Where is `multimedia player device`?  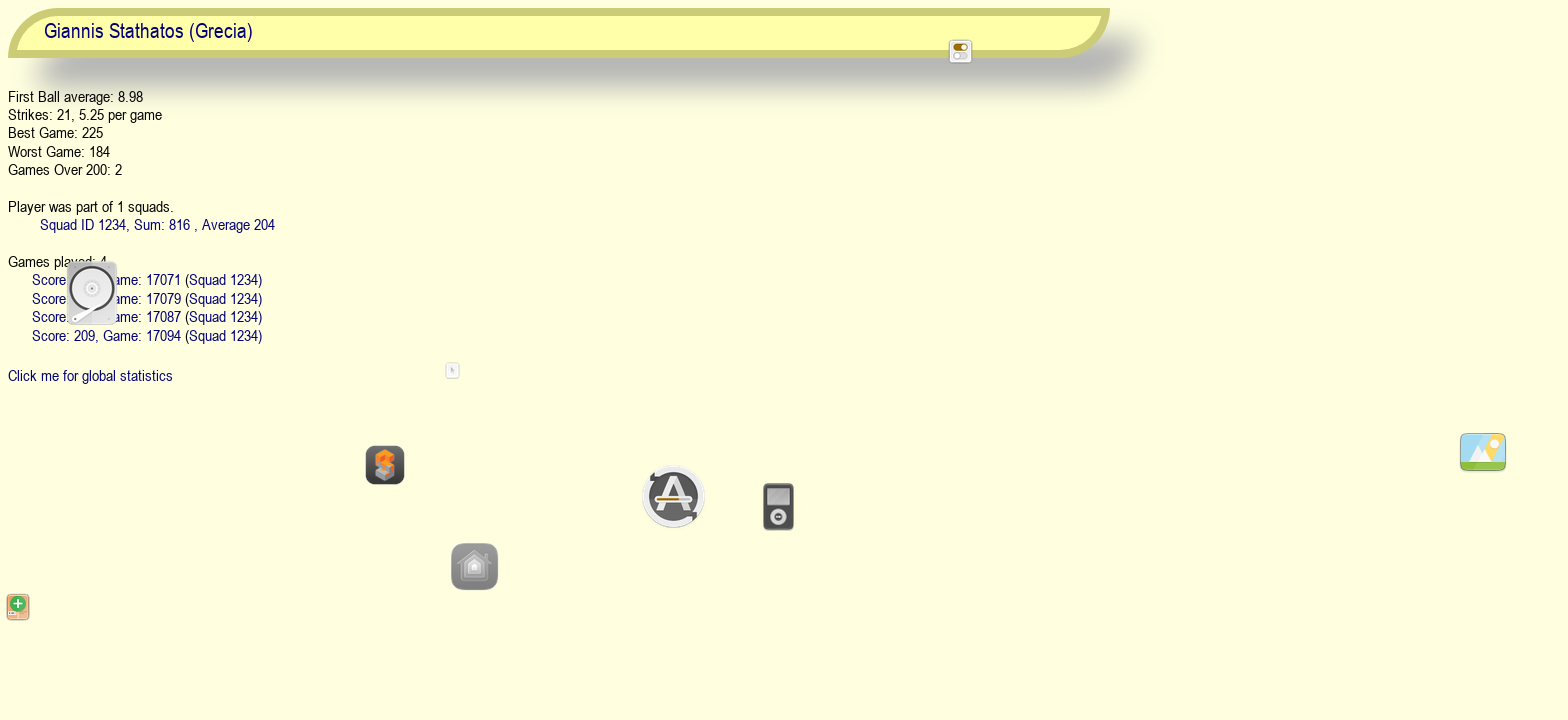
multimedia player device is located at coordinates (778, 506).